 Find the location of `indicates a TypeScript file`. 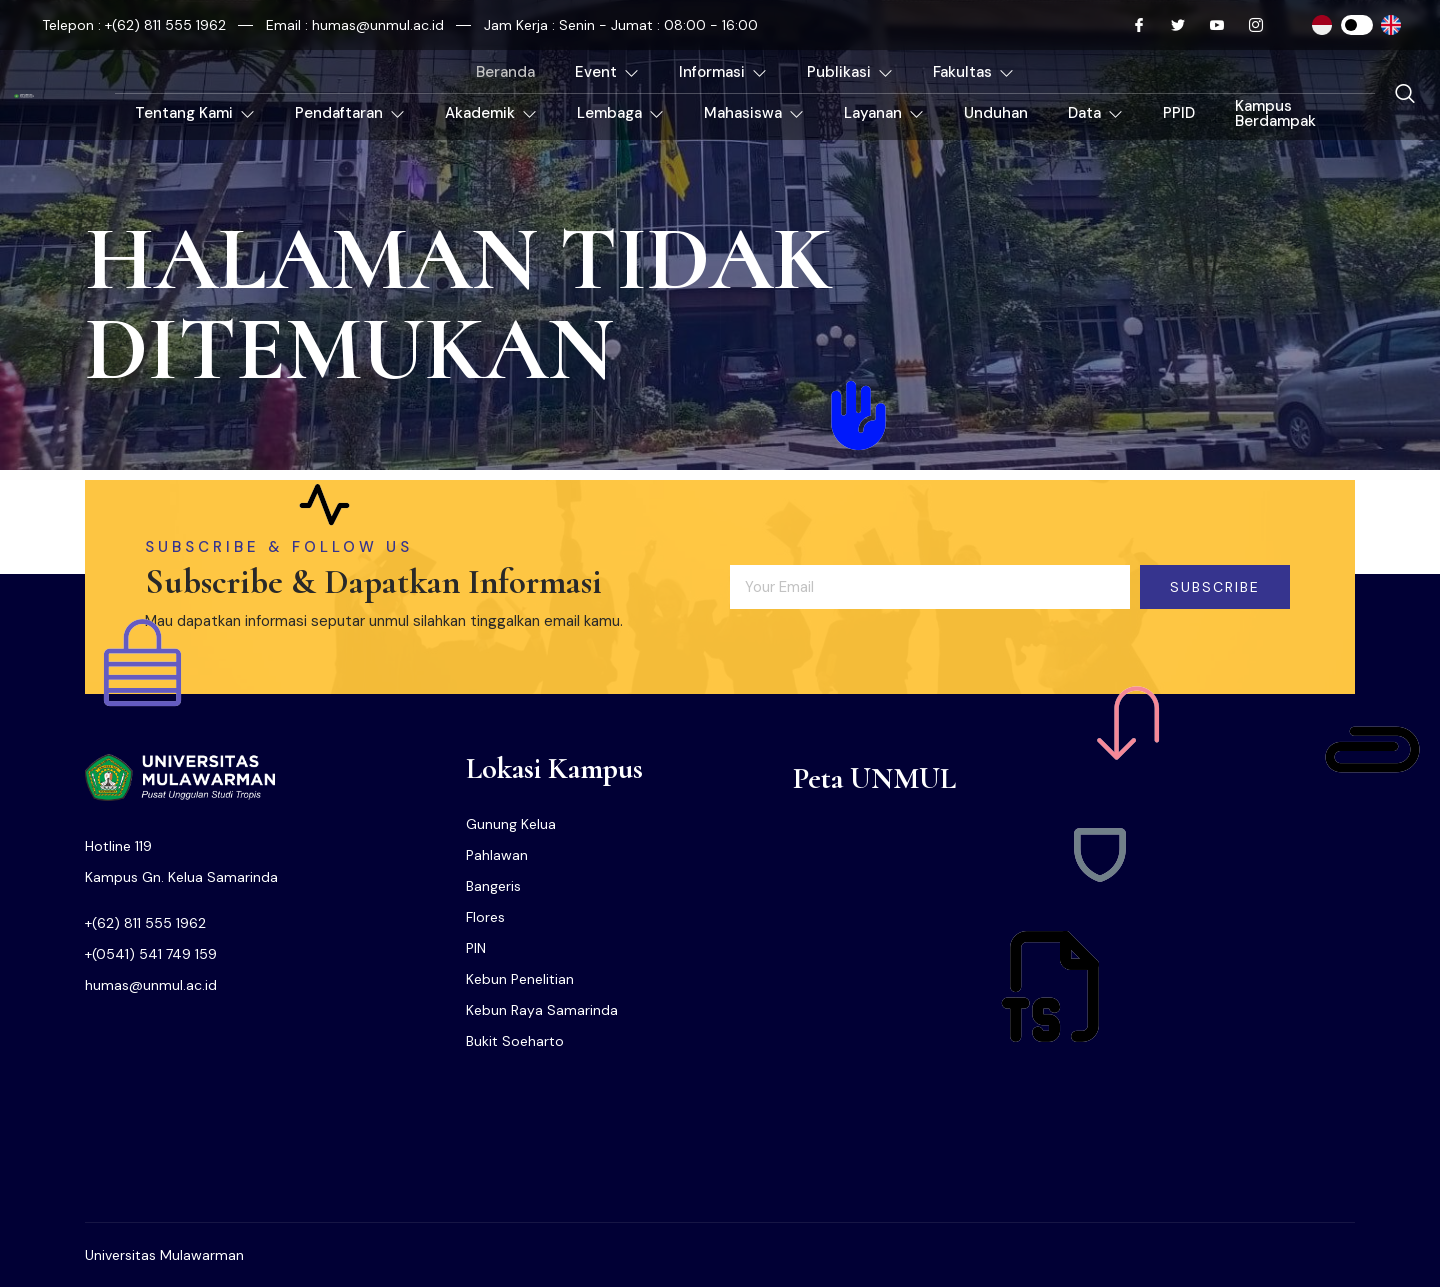

indicates a TypeScript file is located at coordinates (1054, 986).